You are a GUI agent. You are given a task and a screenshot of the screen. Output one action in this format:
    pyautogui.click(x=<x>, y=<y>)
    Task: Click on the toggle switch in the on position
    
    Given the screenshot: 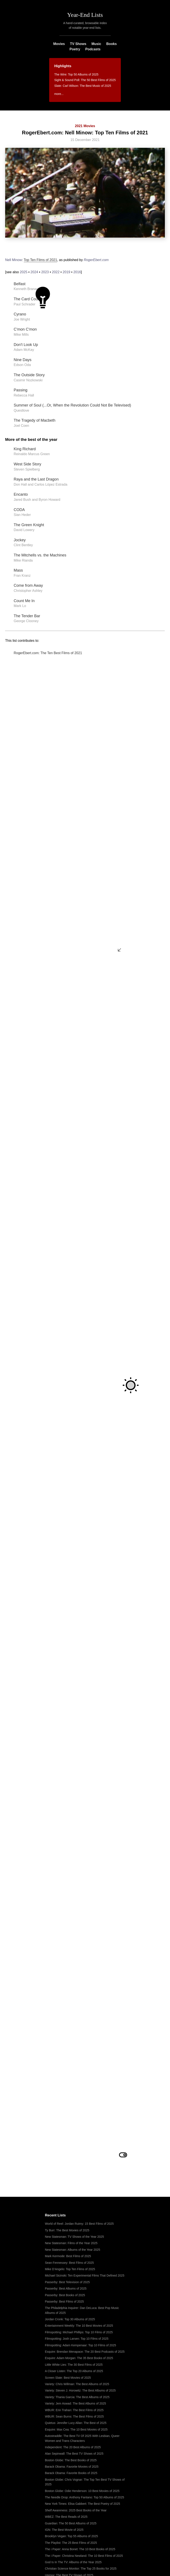 What is the action you would take?
    pyautogui.click(x=123, y=2155)
    